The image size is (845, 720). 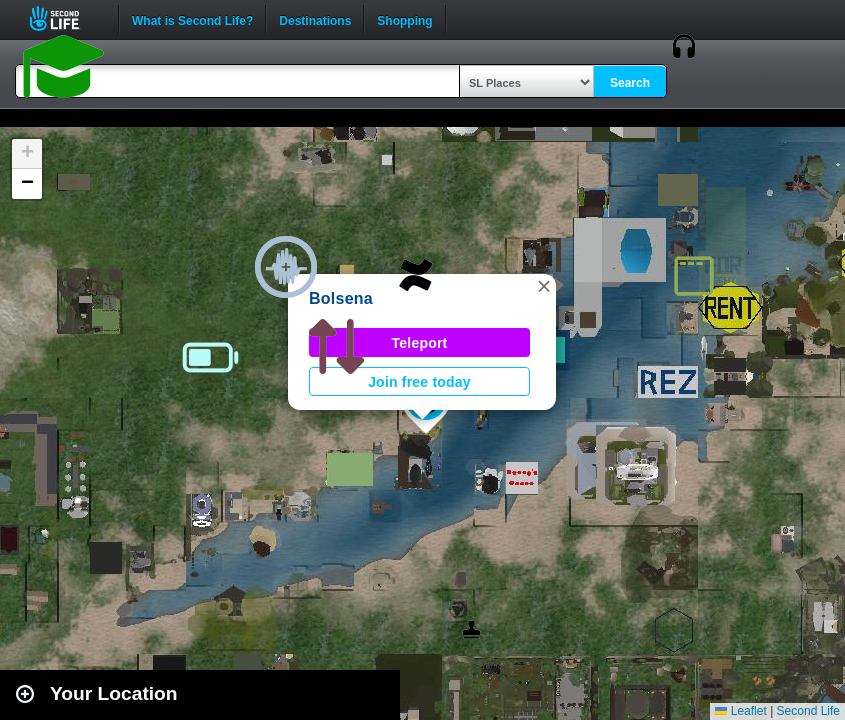 What do you see at coordinates (286, 267) in the screenshot?
I see `creative commons sampling plus license indicator` at bounding box center [286, 267].